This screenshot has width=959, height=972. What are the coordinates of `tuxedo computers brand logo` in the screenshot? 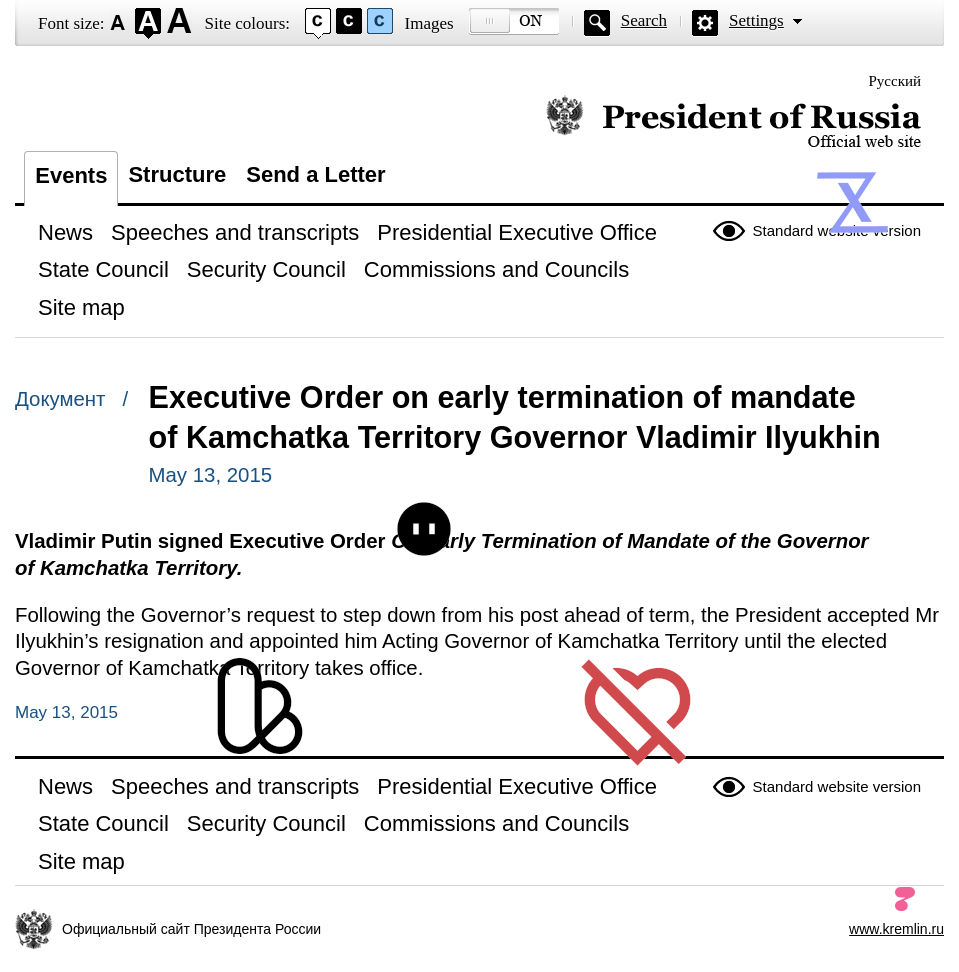 It's located at (852, 202).